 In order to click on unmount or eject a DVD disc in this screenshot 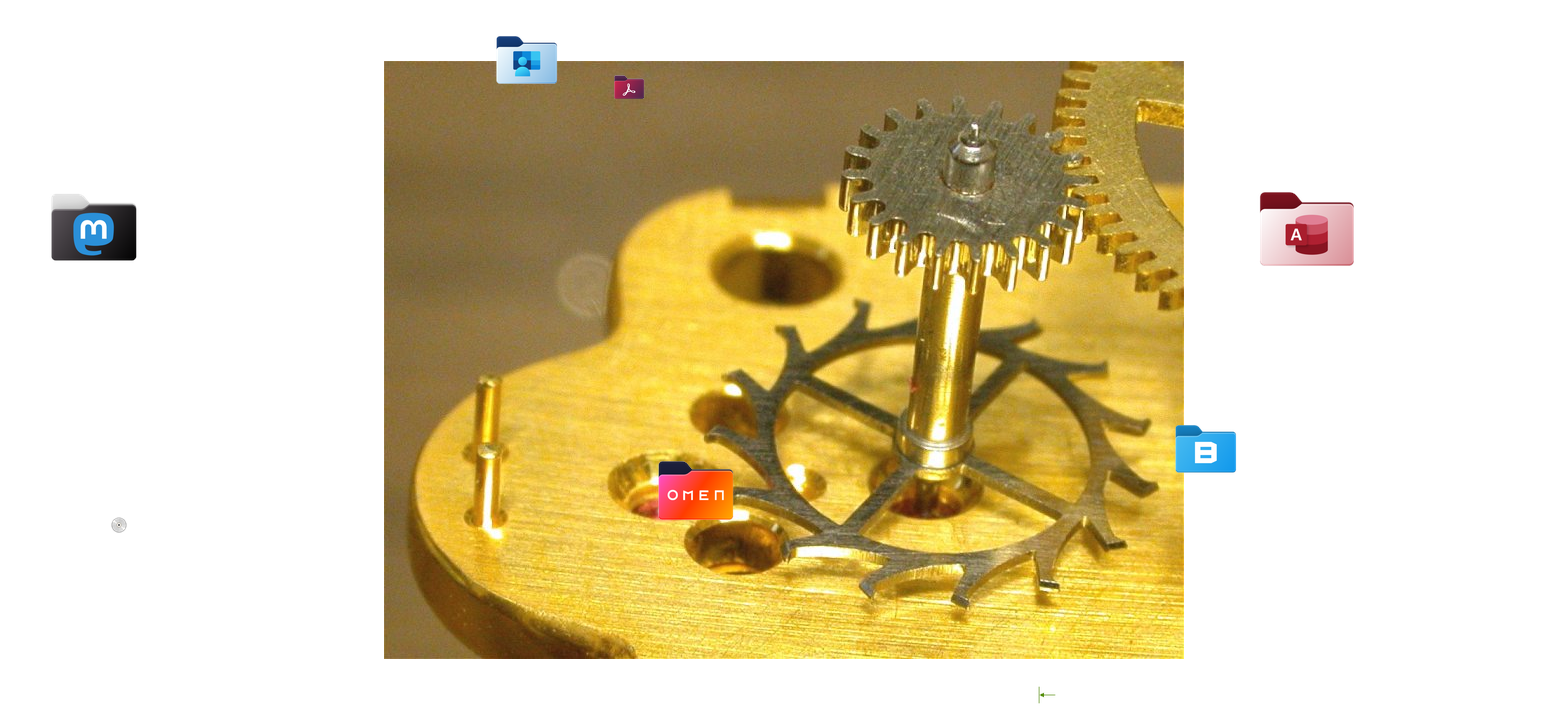, I will do `click(119, 525)`.